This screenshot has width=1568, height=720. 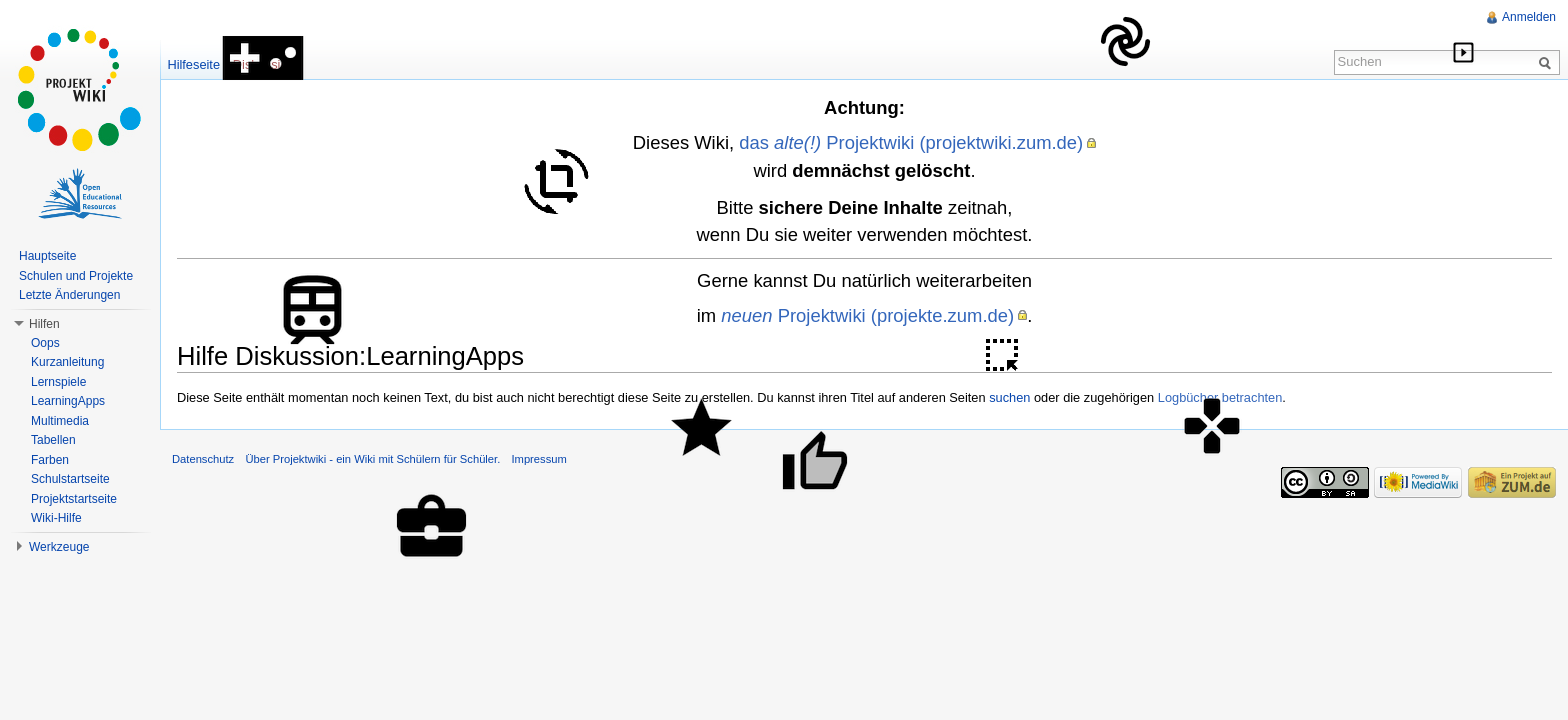 I want to click on access gaming features or settings, so click(x=263, y=58).